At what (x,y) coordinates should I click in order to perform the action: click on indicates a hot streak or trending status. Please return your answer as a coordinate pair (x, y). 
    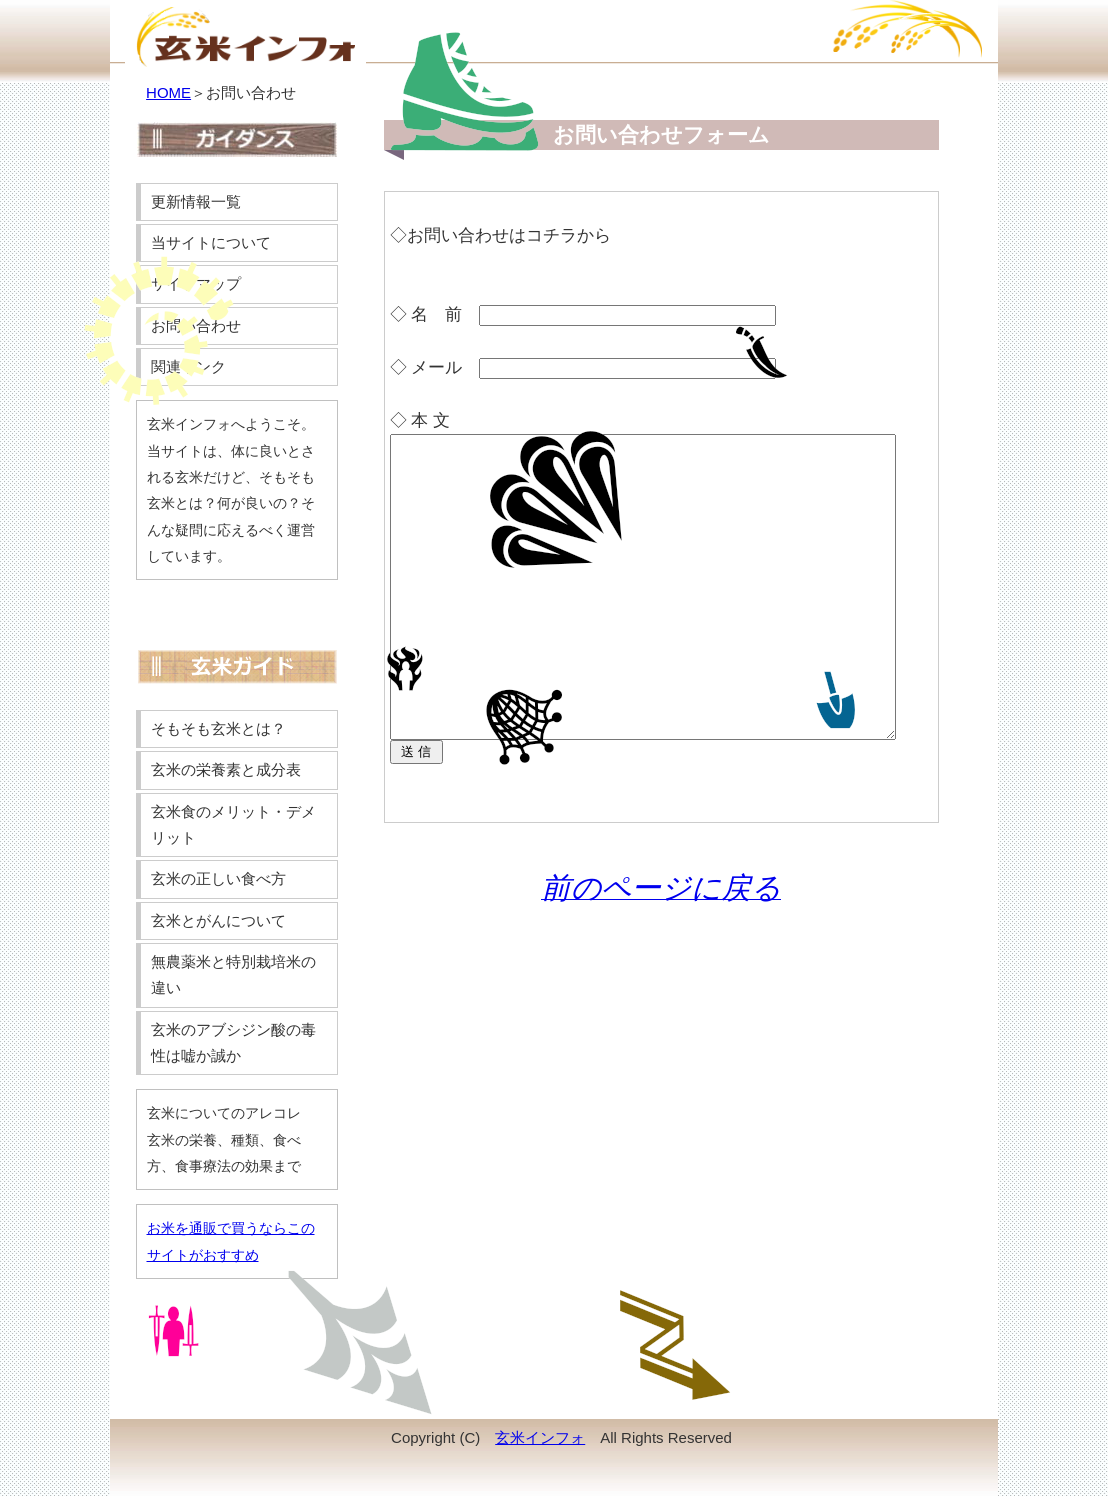
    Looking at the image, I should click on (404, 668).